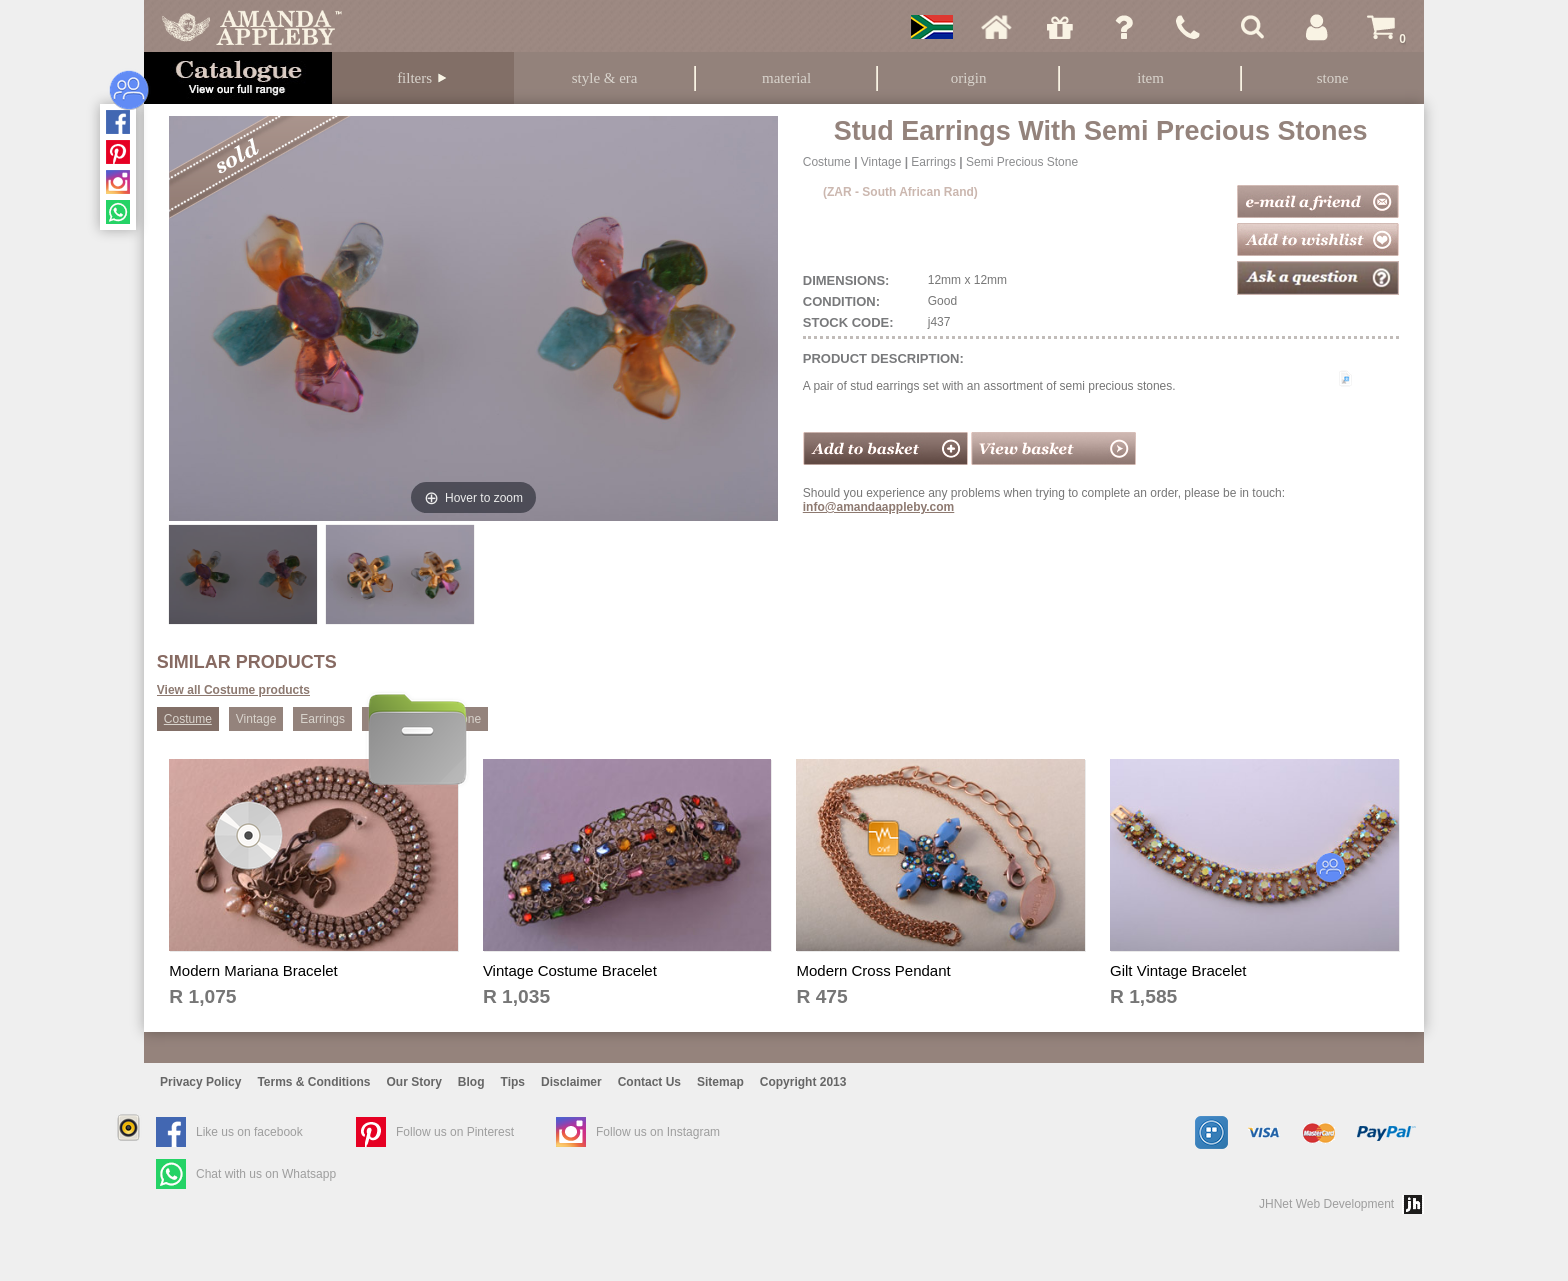 Image resolution: width=1568 pixels, height=1281 pixels. What do you see at coordinates (1330, 867) in the screenshot?
I see `access user account and personal settings` at bounding box center [1330, 867].